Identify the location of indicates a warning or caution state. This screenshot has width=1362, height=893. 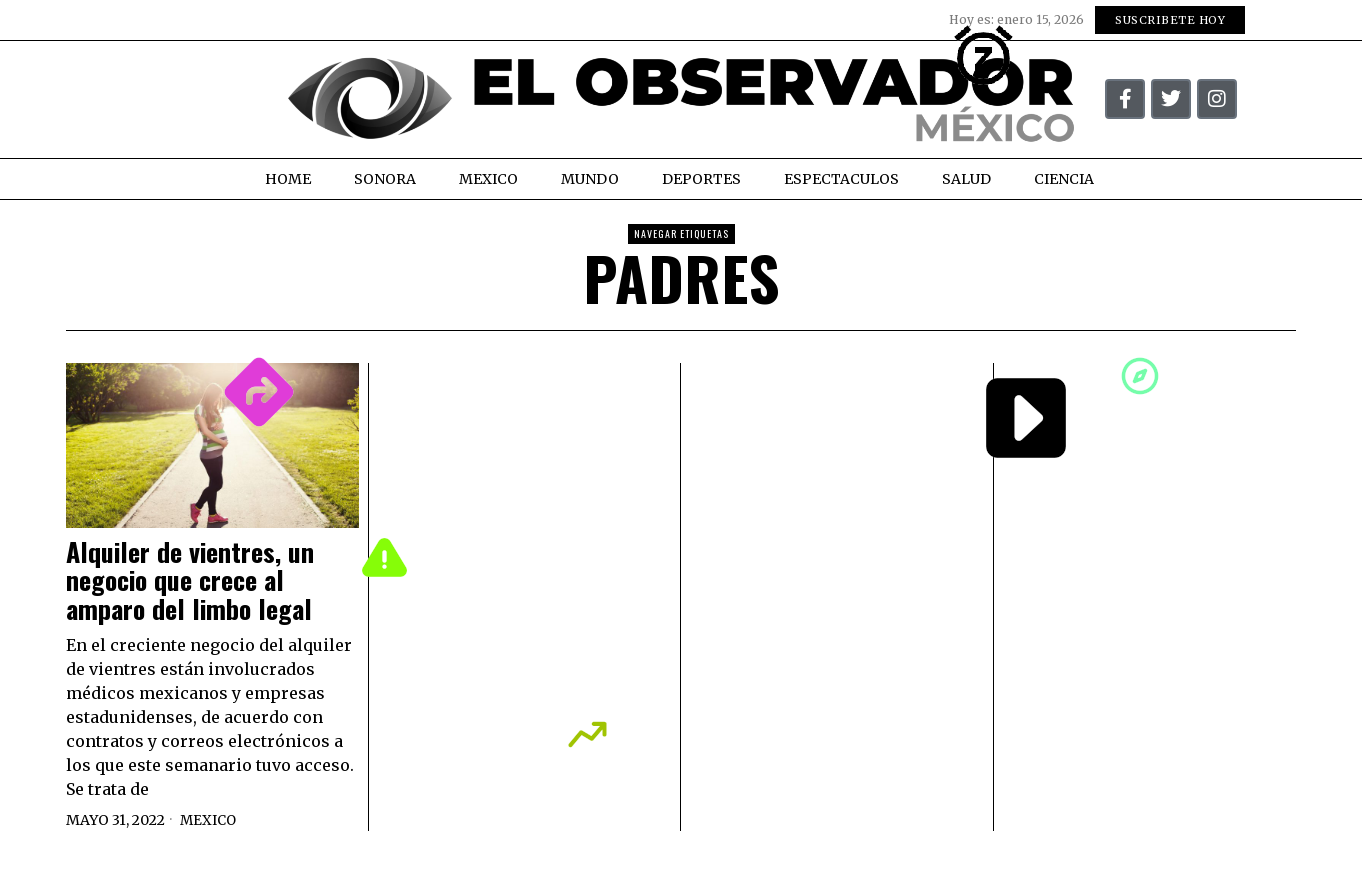
(384, 558).